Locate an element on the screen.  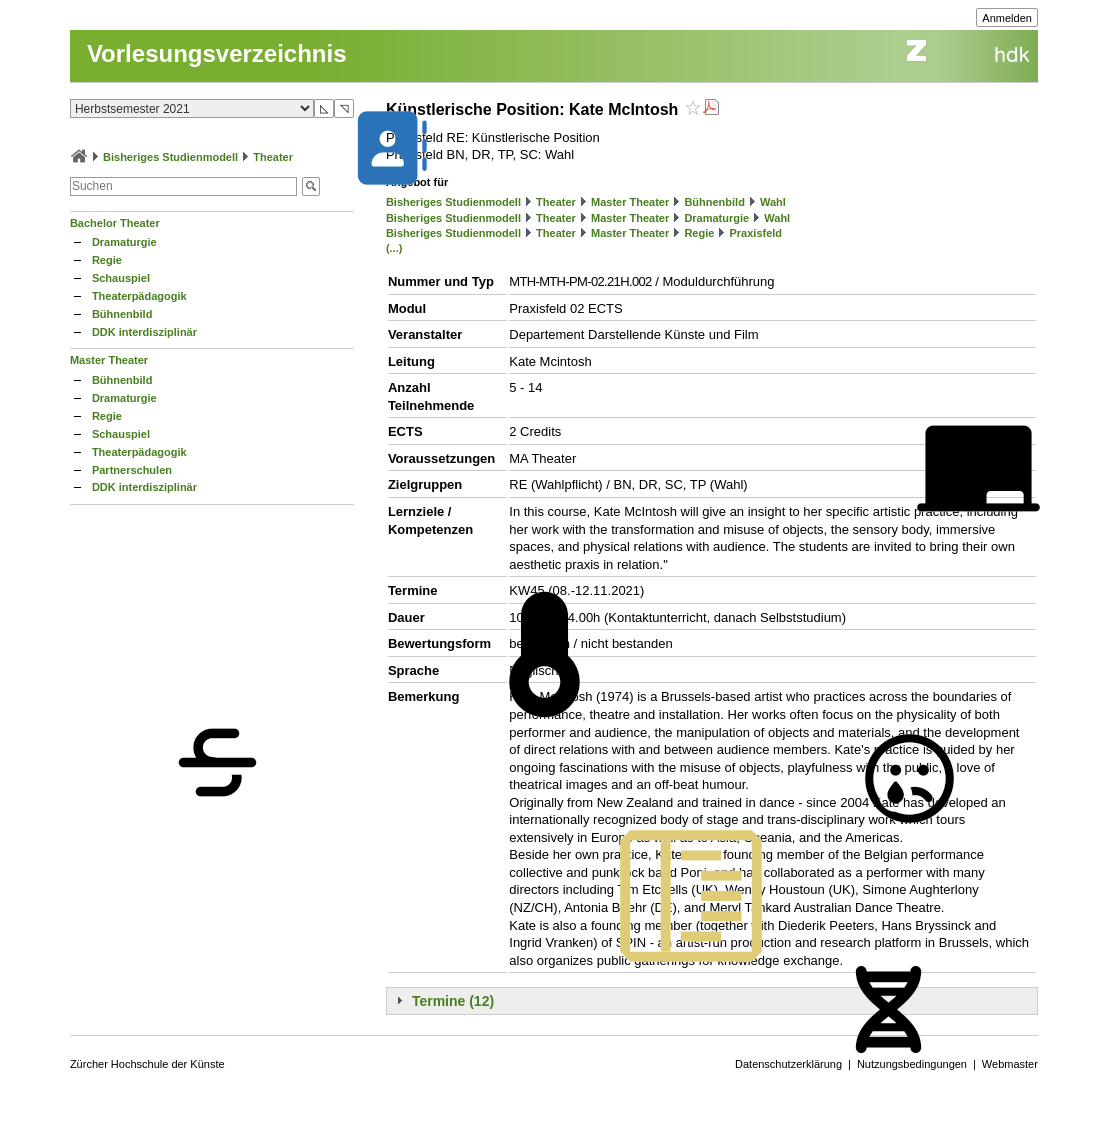
open whiteboard or presentation mode is located at coordinates (978, 470).